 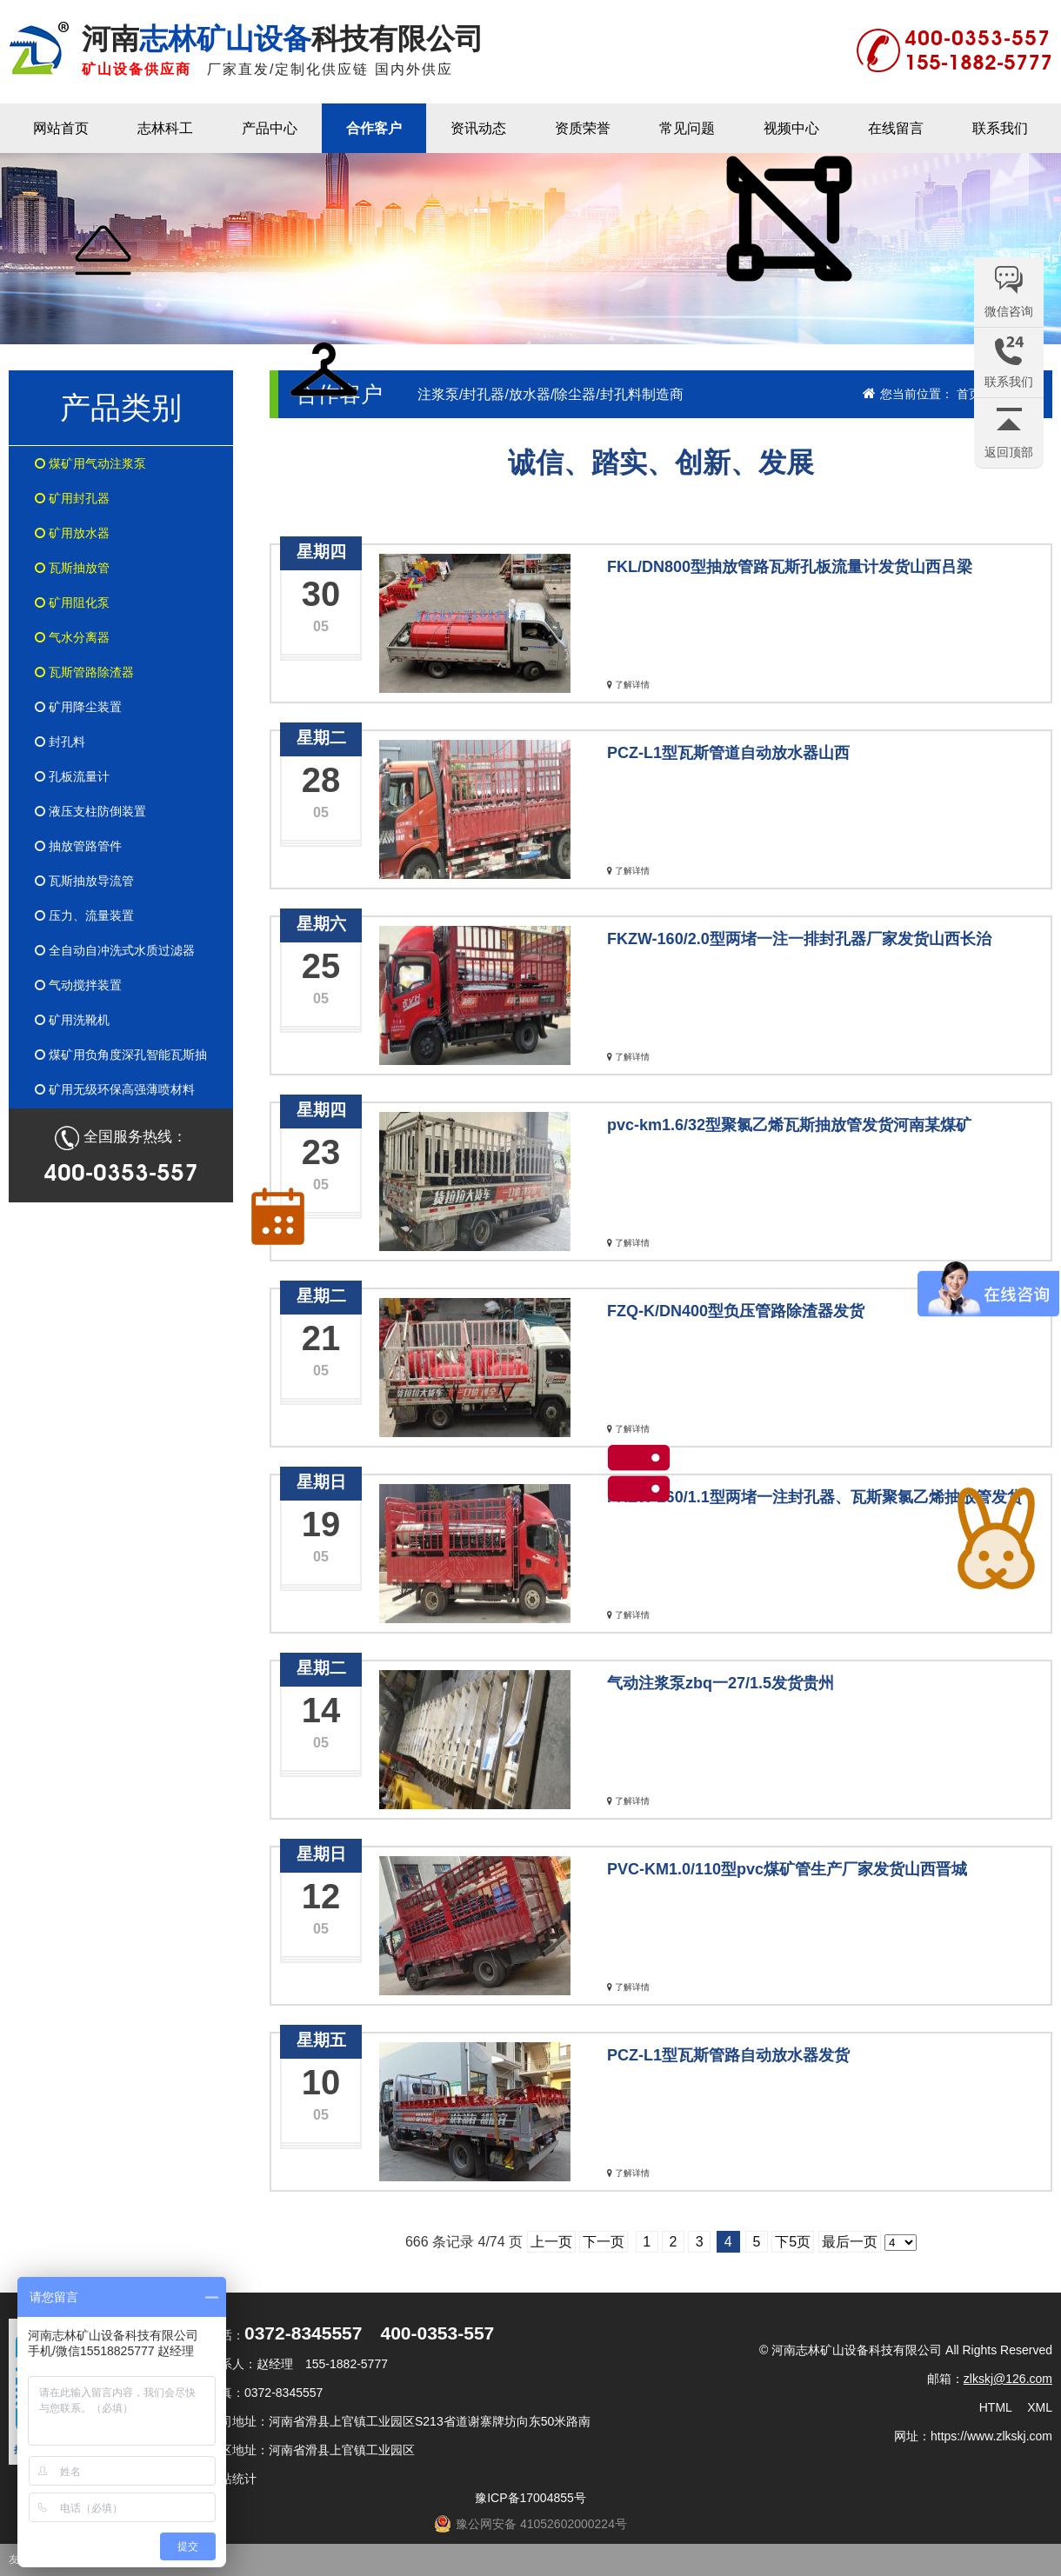 What do you see at coordinates (103, 253) in the screenshot?
I see `eject media or disc` at bounding box center [103, 253].